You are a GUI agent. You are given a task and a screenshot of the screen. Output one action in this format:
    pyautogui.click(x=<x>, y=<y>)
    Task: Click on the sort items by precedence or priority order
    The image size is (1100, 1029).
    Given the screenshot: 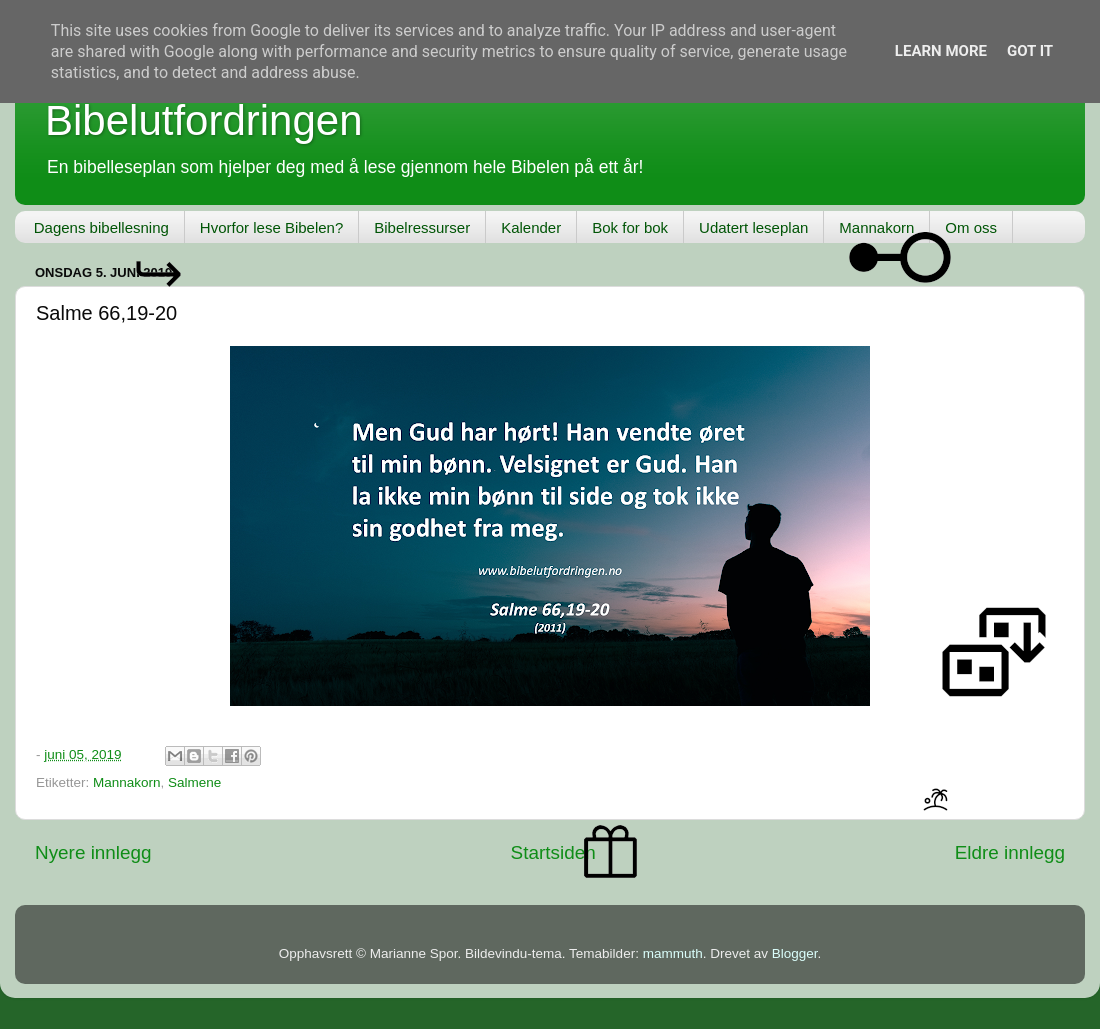 What is the action you would take?
    pyautogui.click(x=994, y=652)
    